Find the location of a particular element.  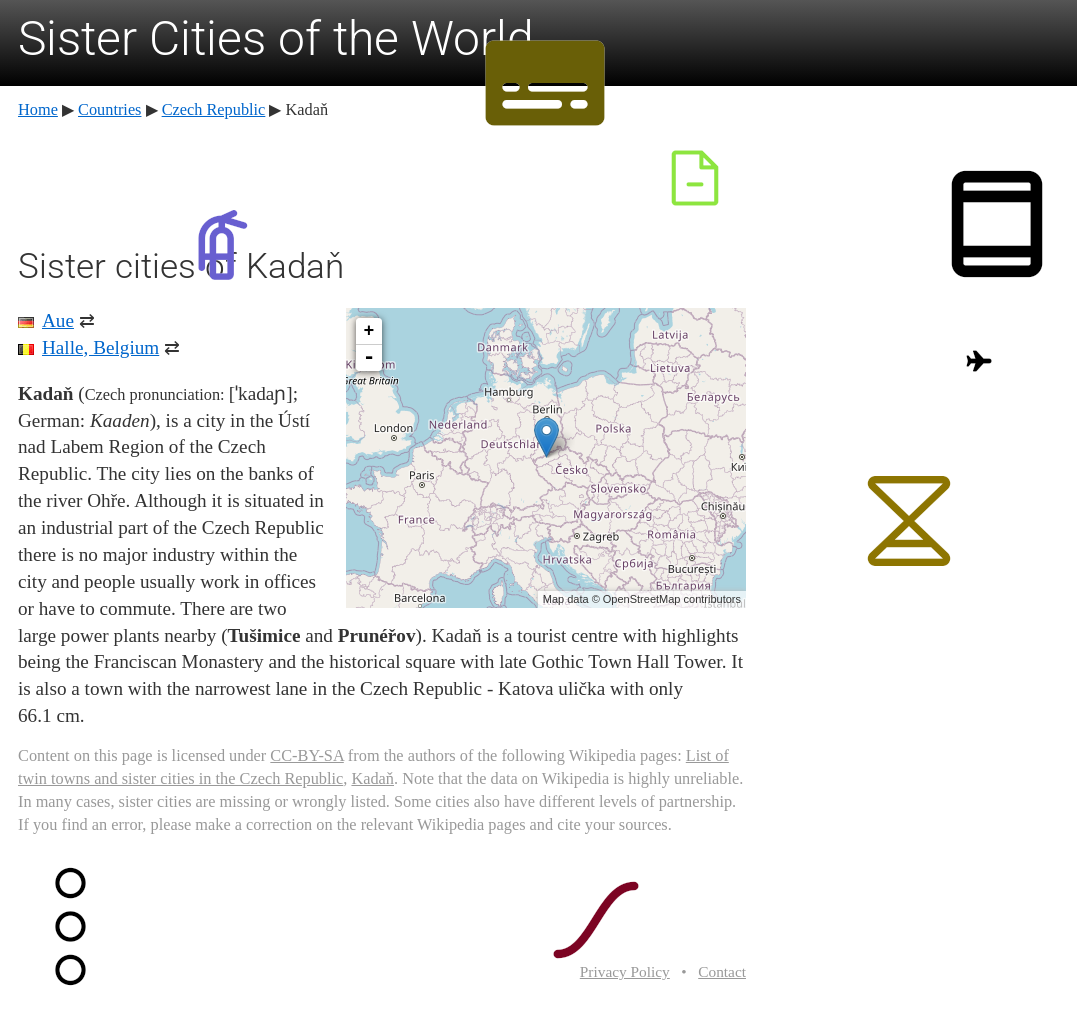

switch to tablet view is located at coordinates (997, 224).